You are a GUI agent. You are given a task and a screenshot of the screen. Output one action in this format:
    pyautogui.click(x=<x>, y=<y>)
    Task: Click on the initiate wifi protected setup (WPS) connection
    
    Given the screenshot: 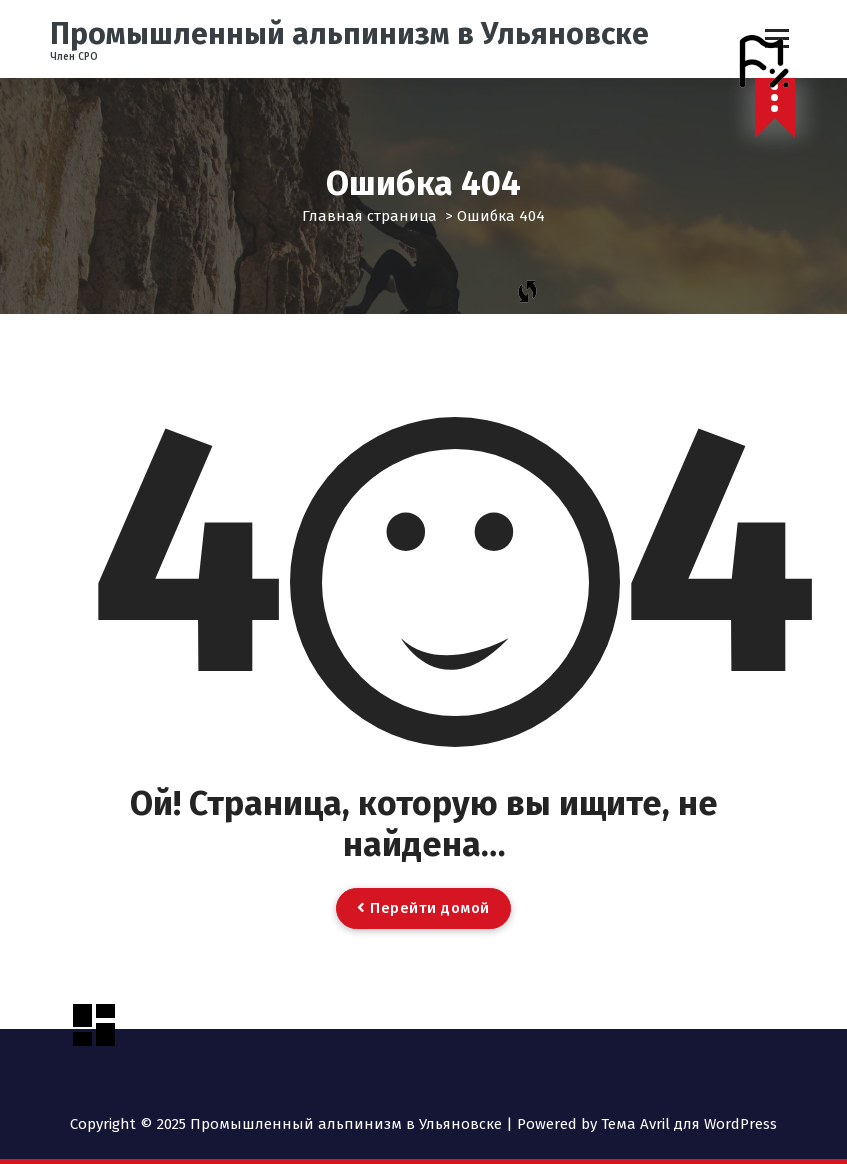 What is the action you would take?
    pyautogui.click(x=527, y=291)
    